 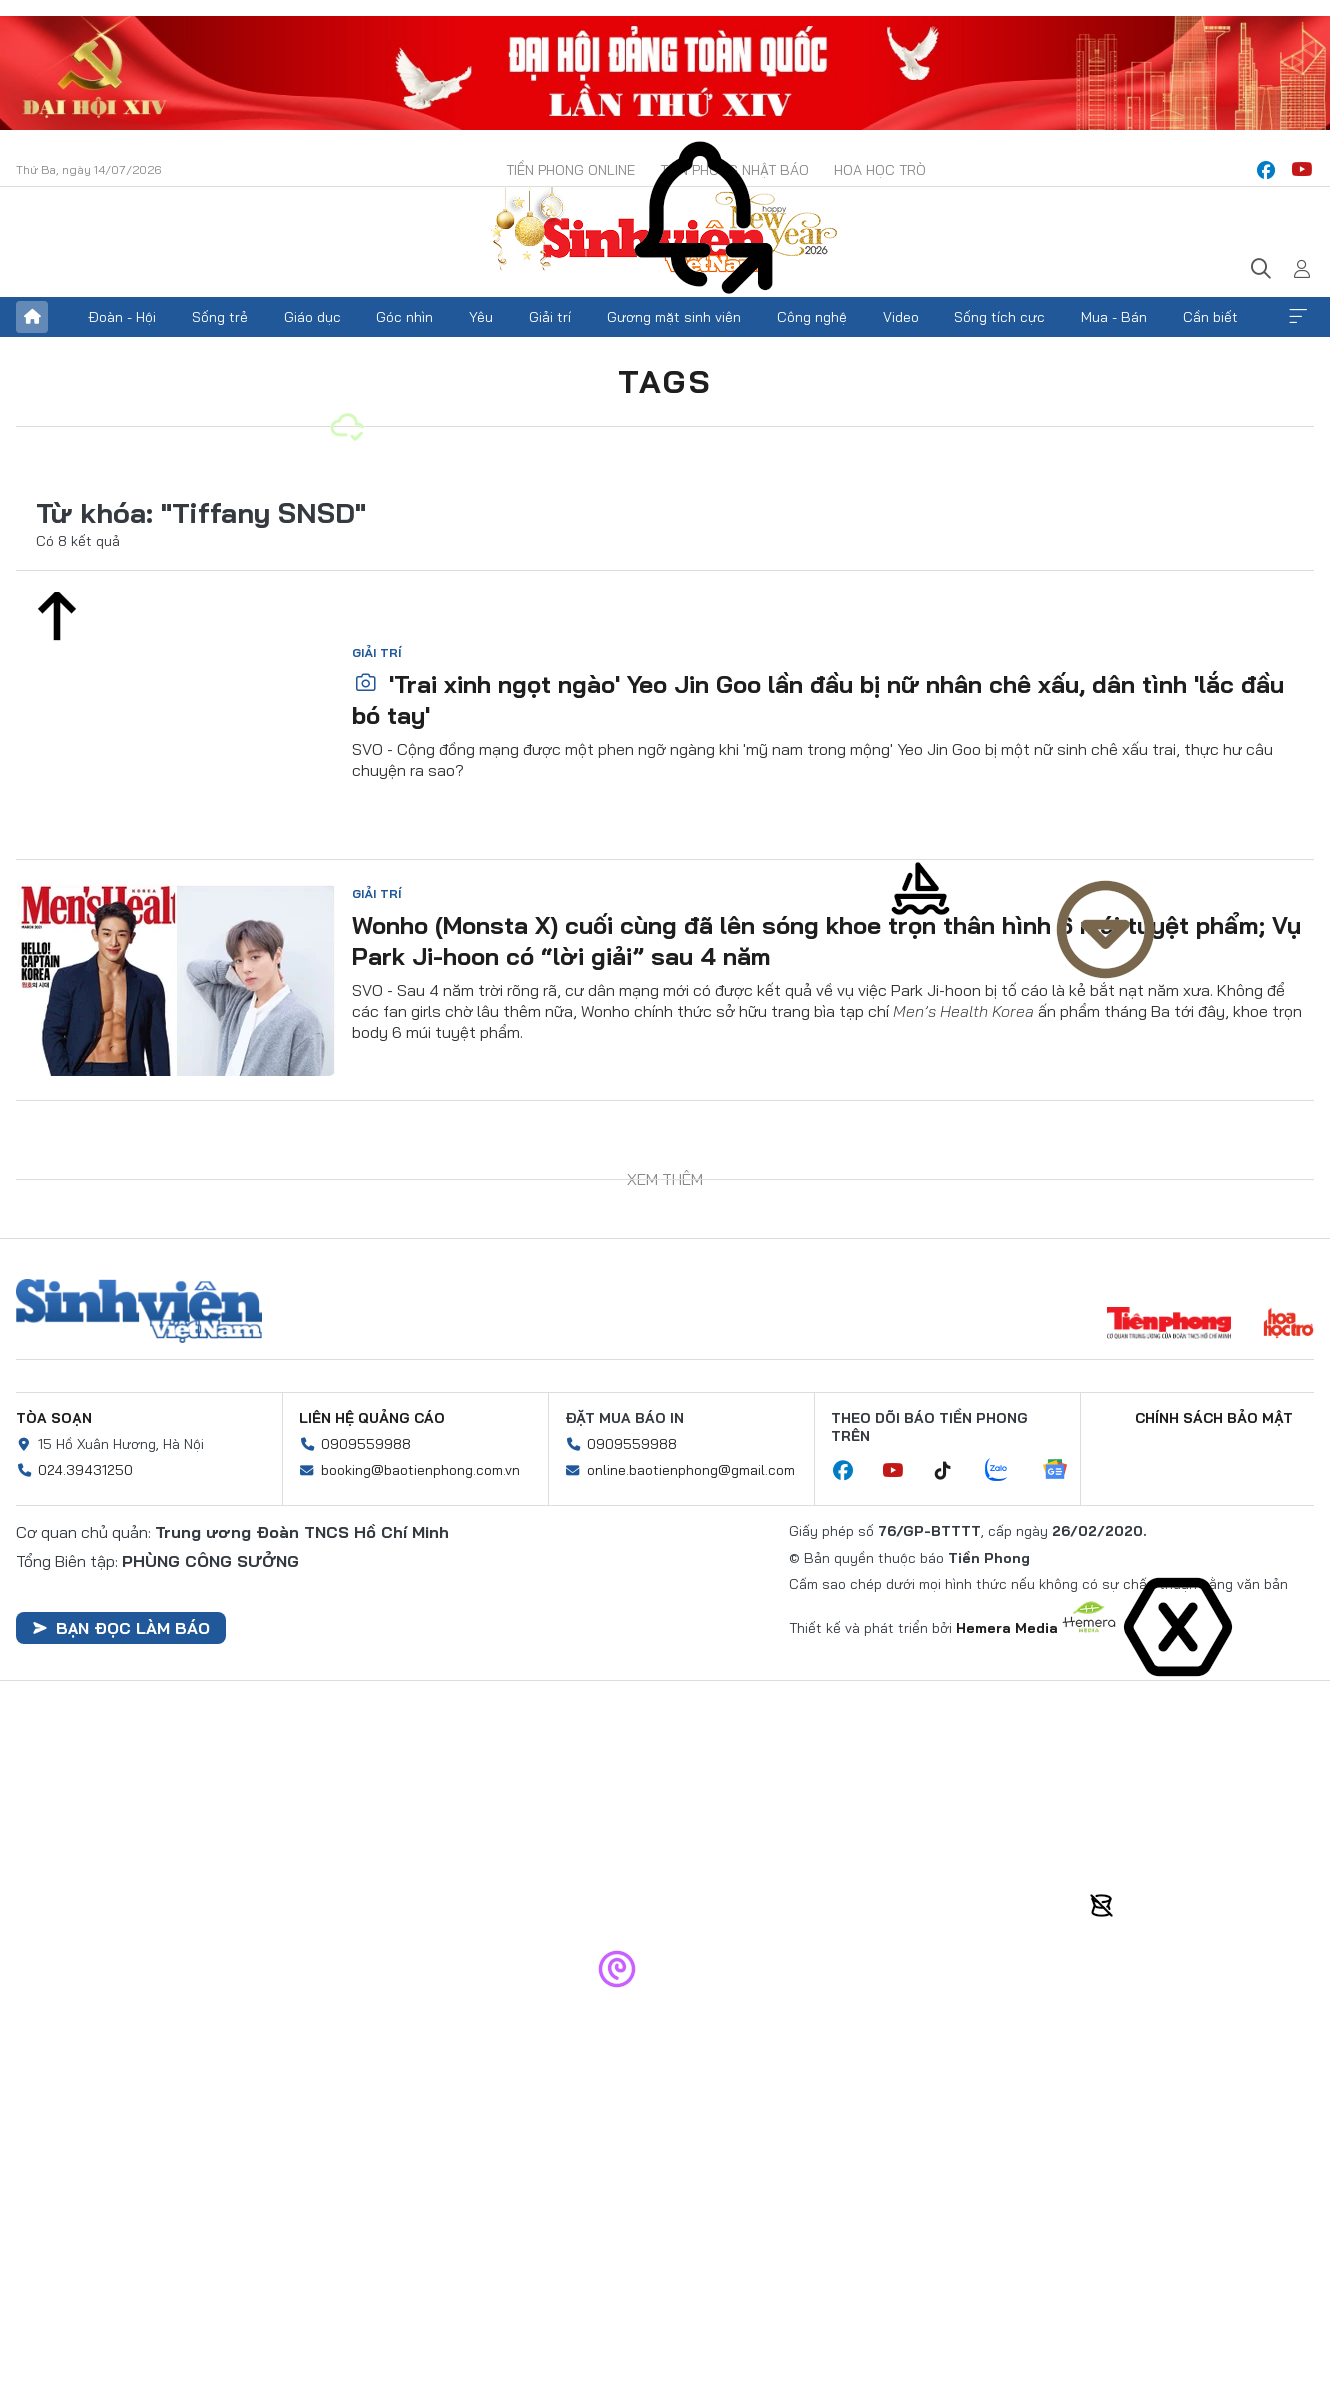 What do you see at coordinates (58, 619) in the screenshot?
I see `move item up in a list` at bounding box center [58, 619].